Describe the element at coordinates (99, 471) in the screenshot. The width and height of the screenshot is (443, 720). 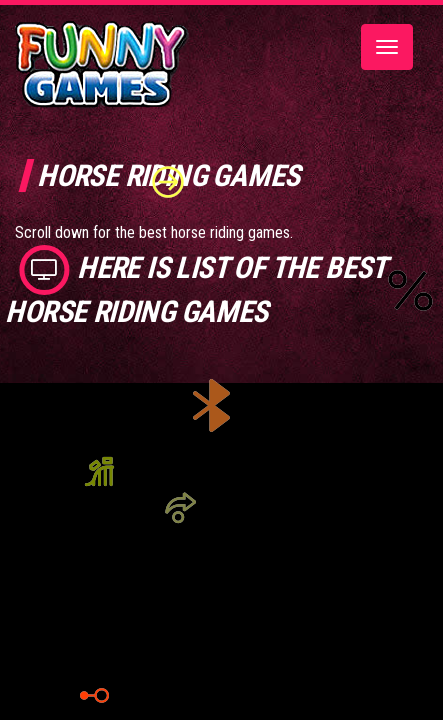
I see `browse amusement park attractions` at that location.